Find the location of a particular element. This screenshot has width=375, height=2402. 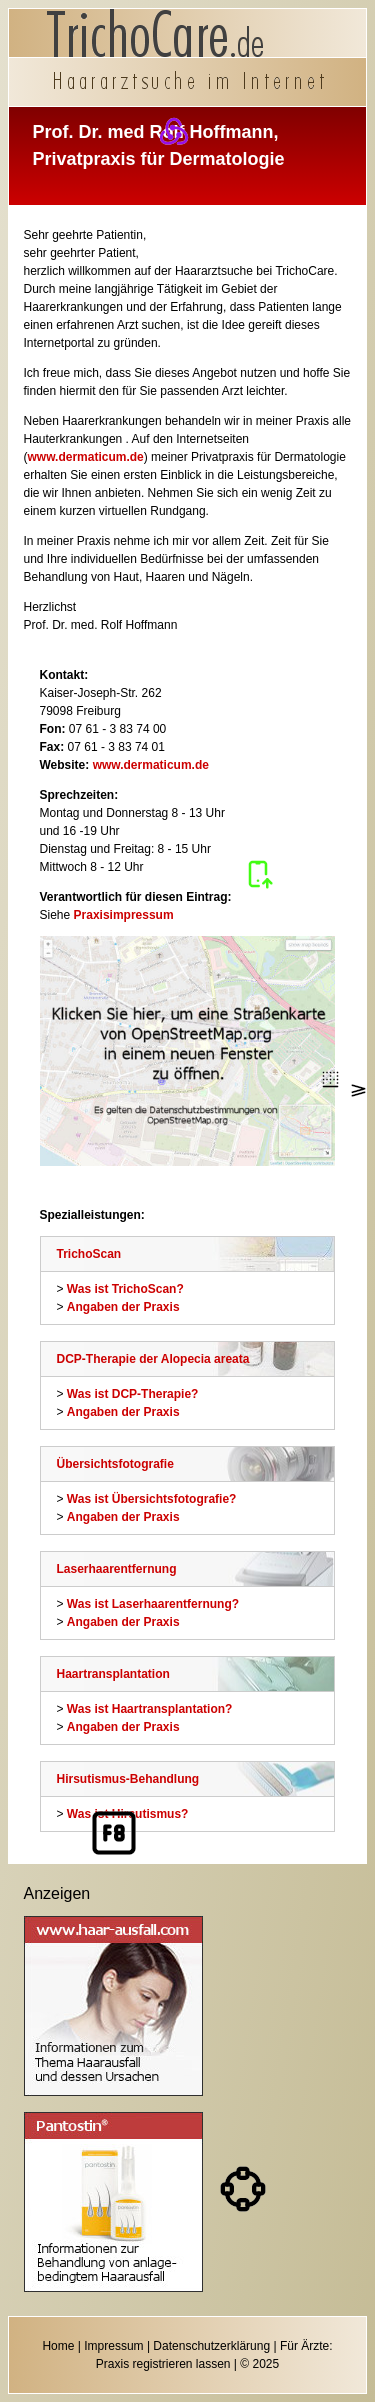

greater than or equal to mathematical operator is located at coordinates (358, 1090).